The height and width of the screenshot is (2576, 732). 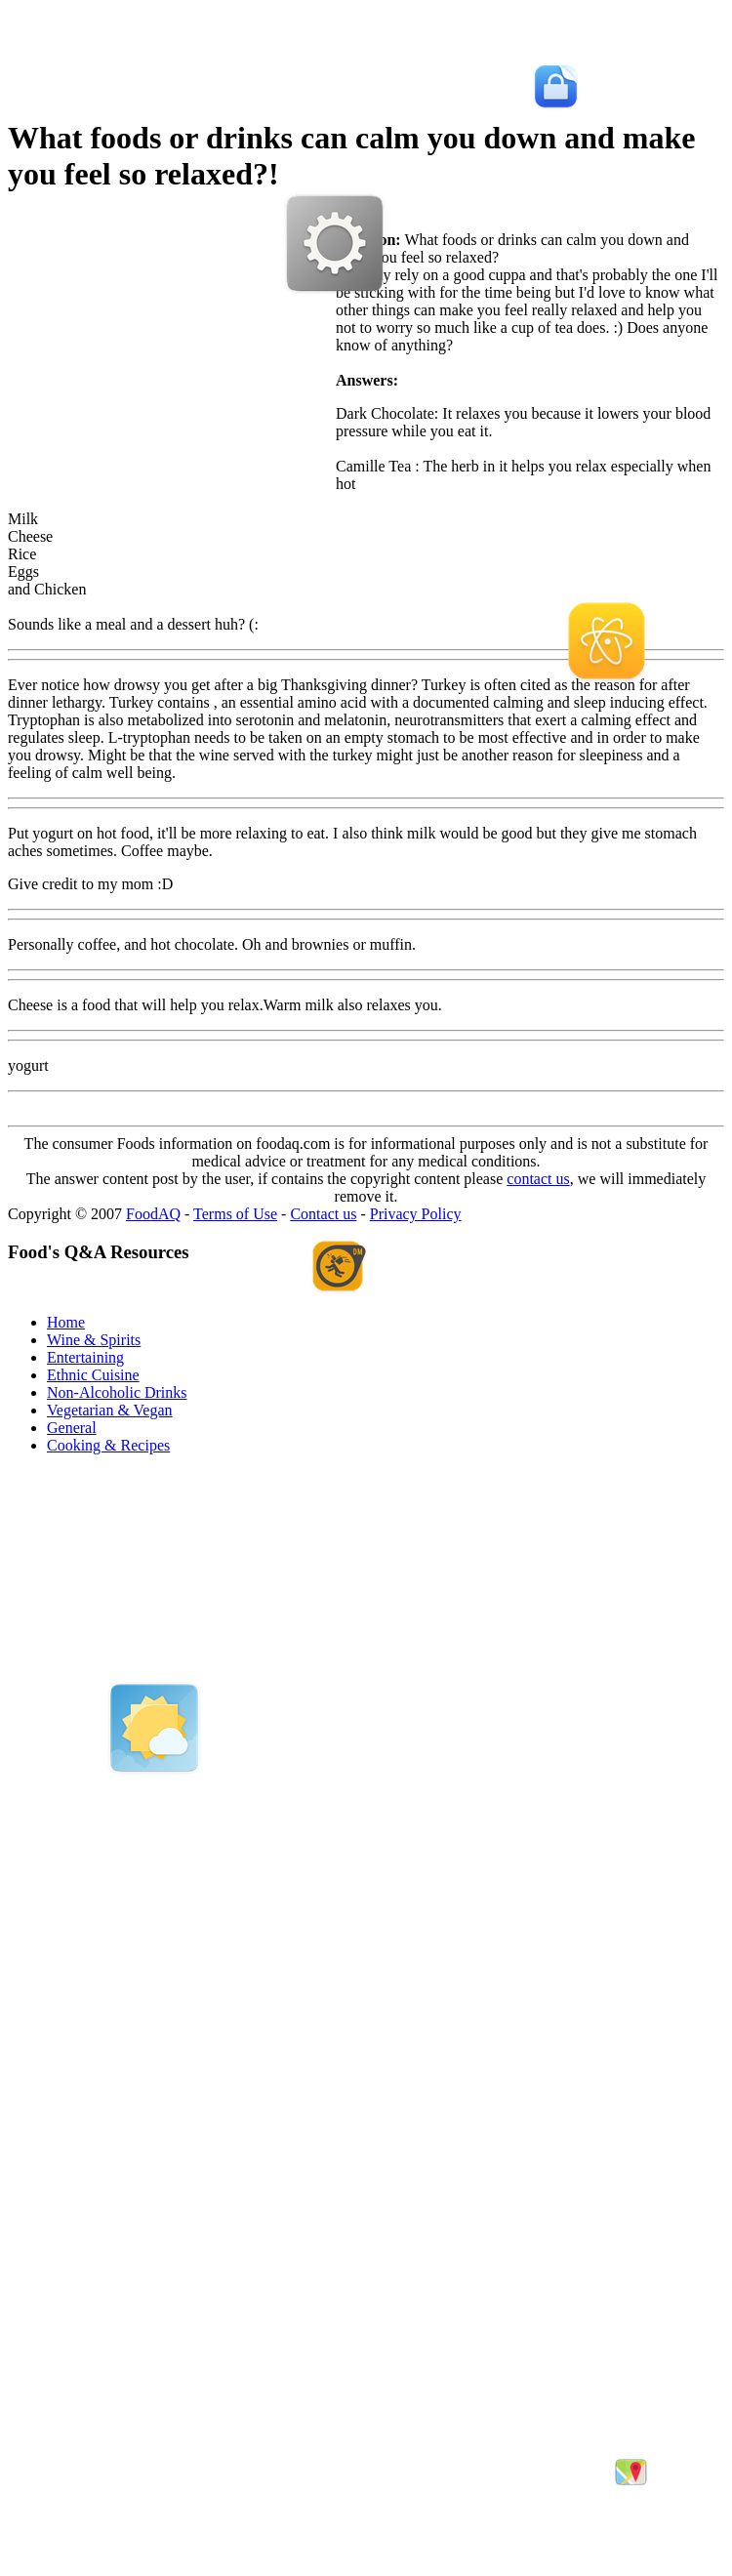 What do you see at coordinates (606, 640) in the screenshot?
I see `open atom beta text editor` at bounding box center [606, 640].